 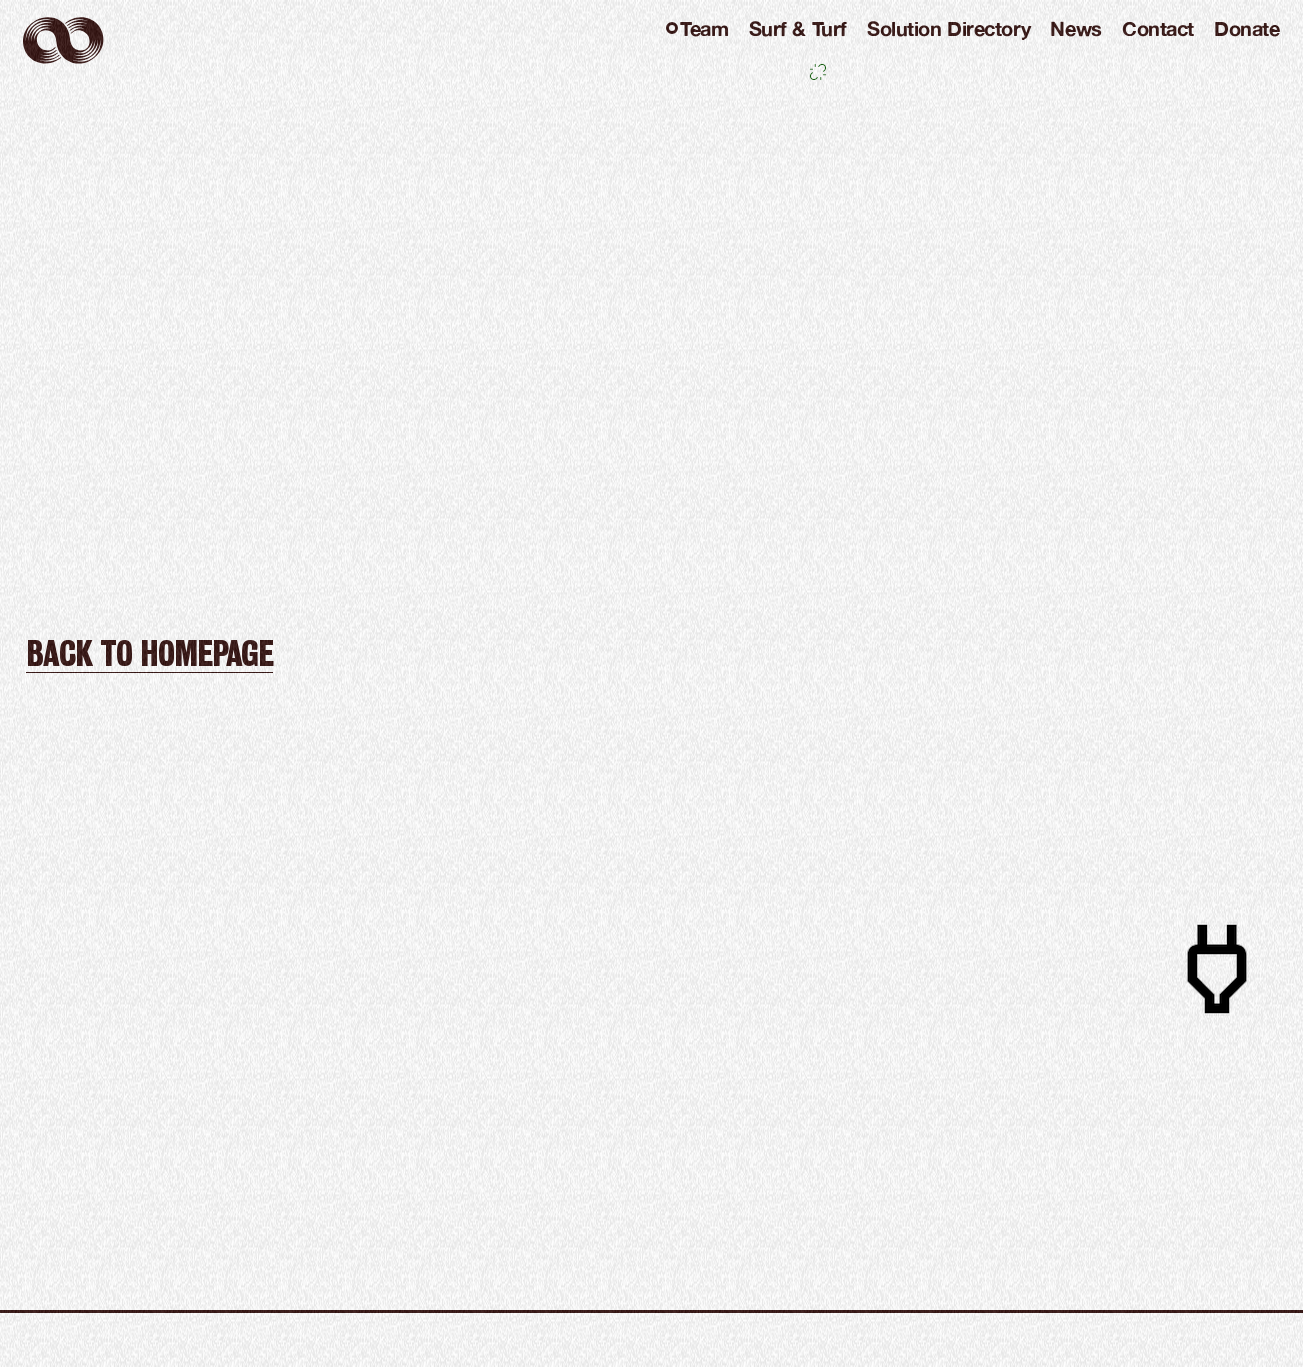 What do you see at coordinates (1217, 969) in the screenshot?
I see `indicates device is charging or connected to power` at bounding box center [1217, 969].